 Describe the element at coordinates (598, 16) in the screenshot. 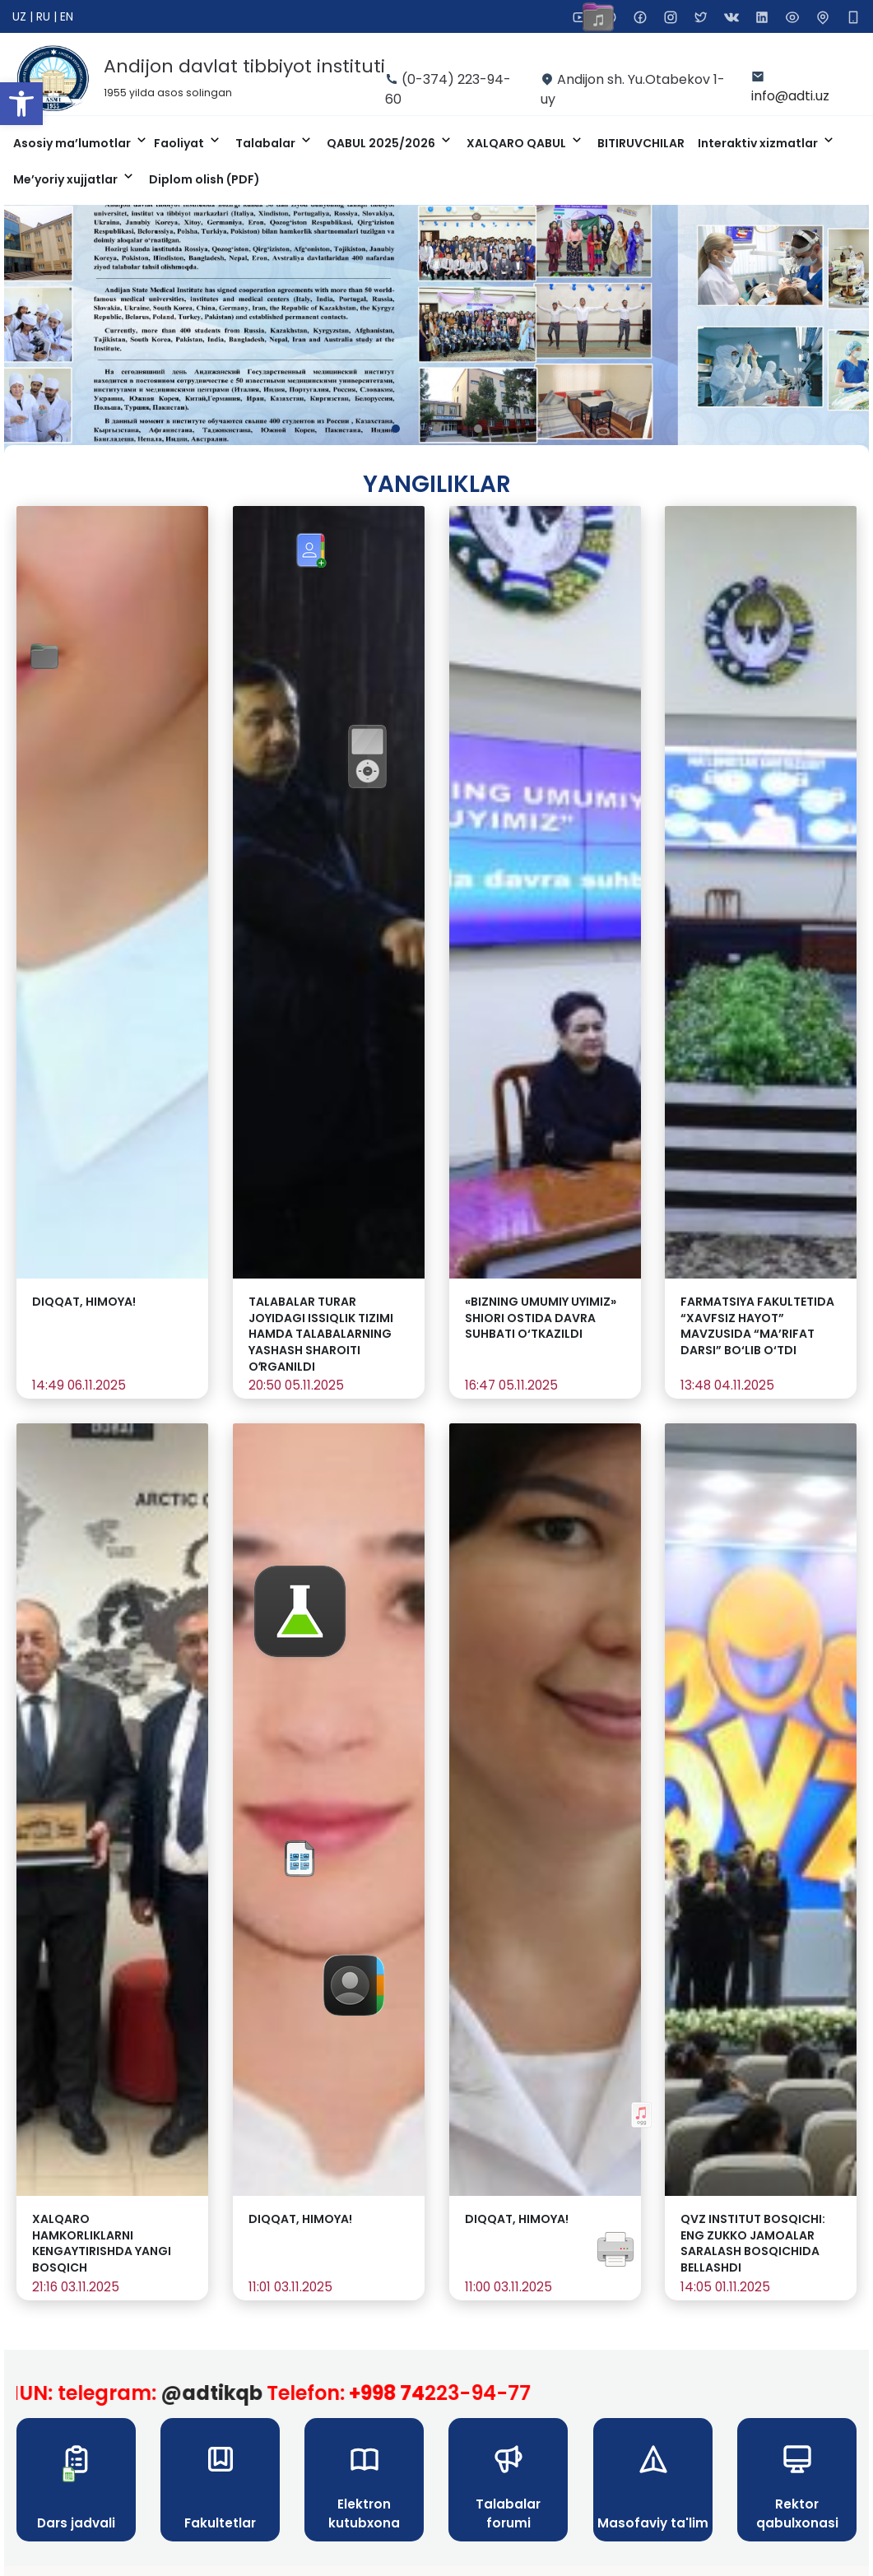

I see `open your music folder` at that location.